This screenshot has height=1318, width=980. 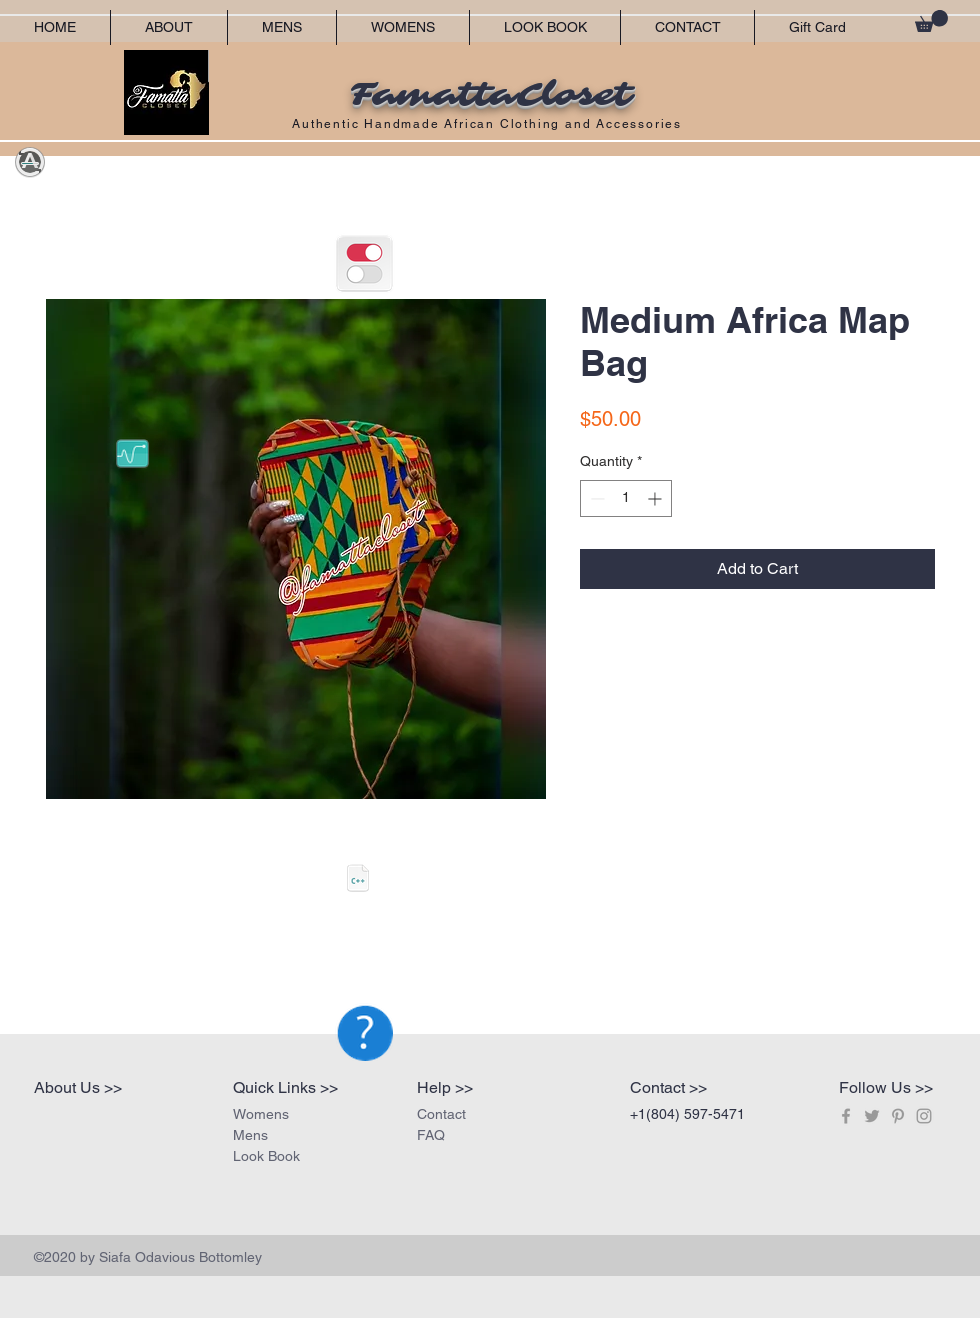 What do you see at coordinates (30, 162) in the screenshot?
I see `check for available software updates` at bounding box center [30, 162].